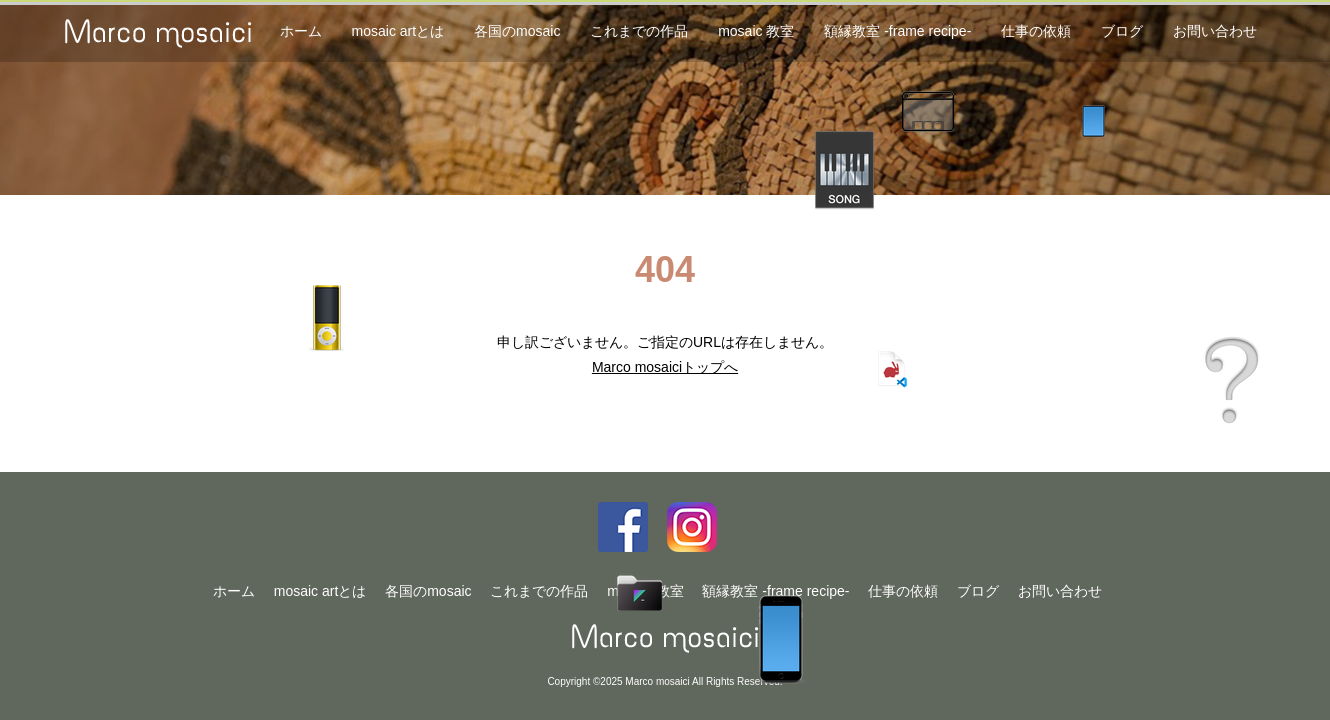 The image size is (1330, 720). I want to click on open a song file in GarageBand, so click(844, 171).